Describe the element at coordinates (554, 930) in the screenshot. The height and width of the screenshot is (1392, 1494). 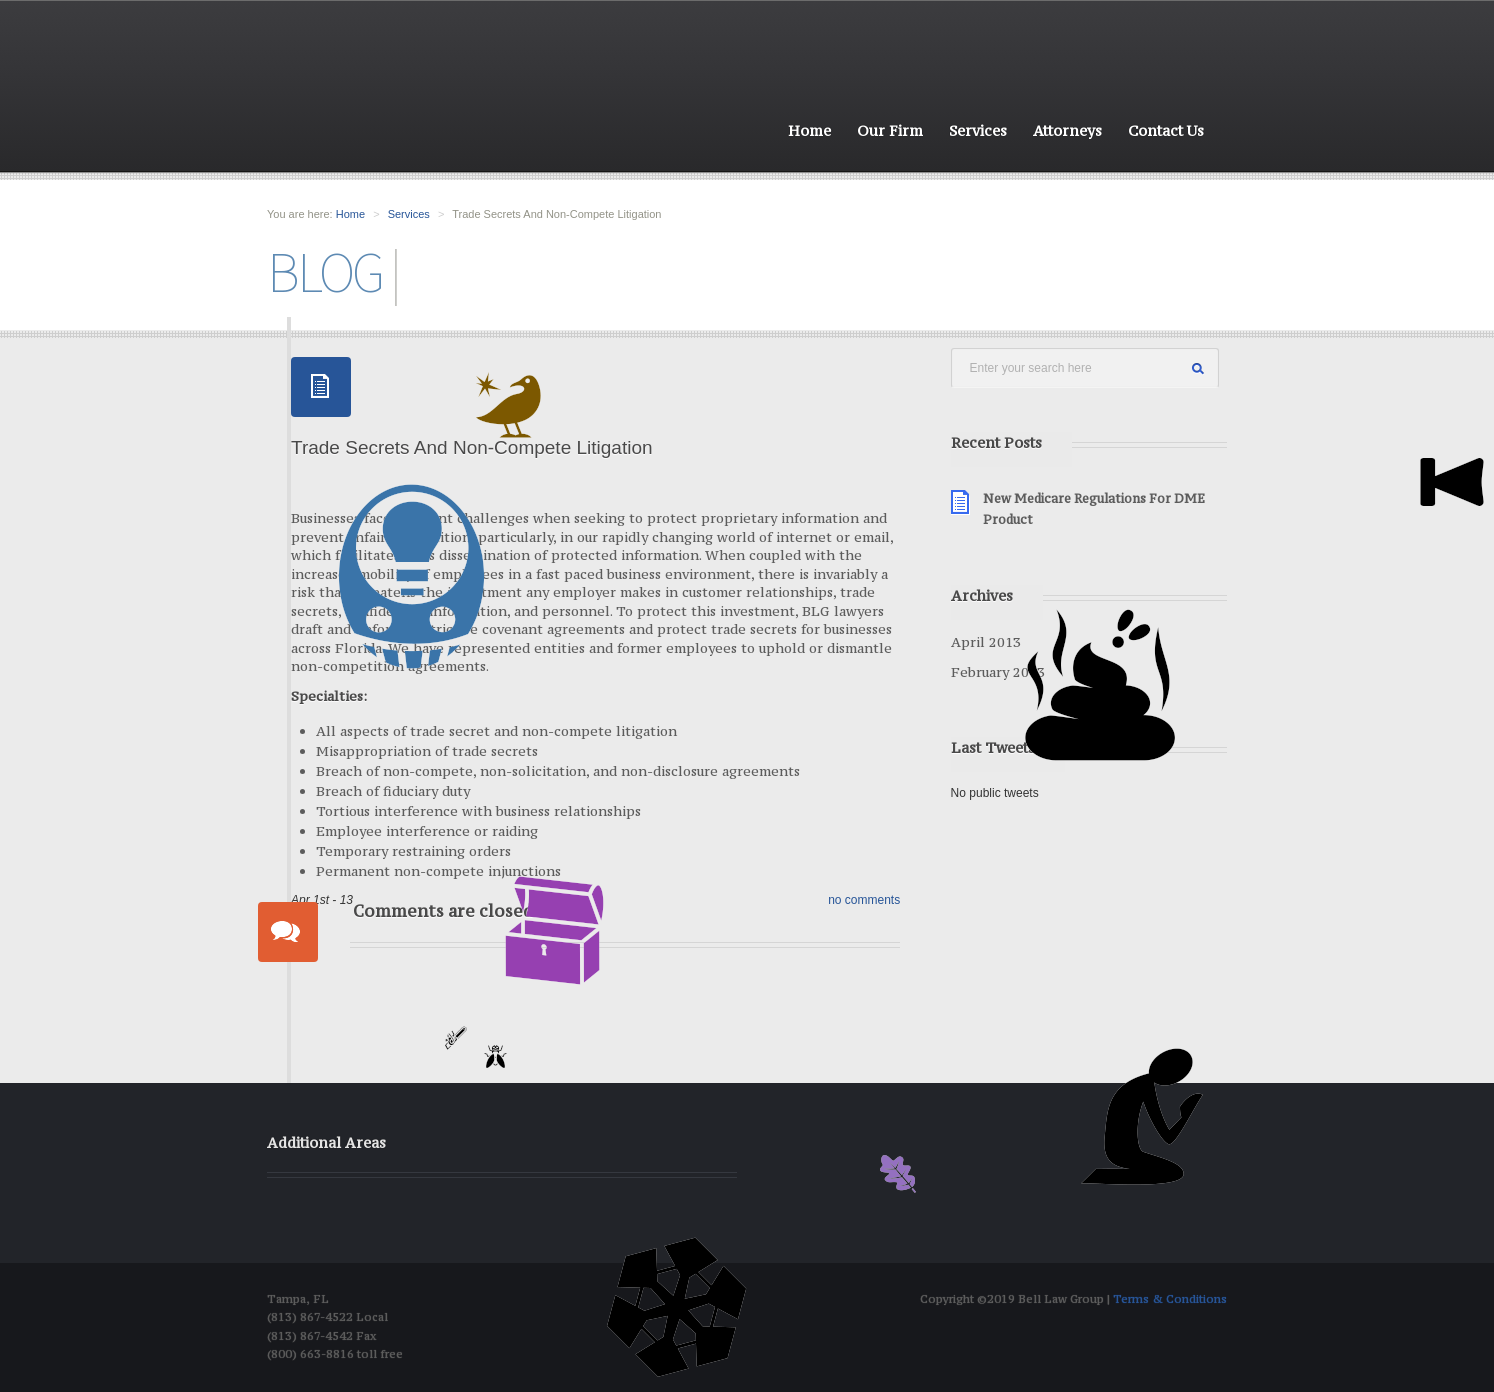
I see `open treasure chest to collect rewards` at that location.